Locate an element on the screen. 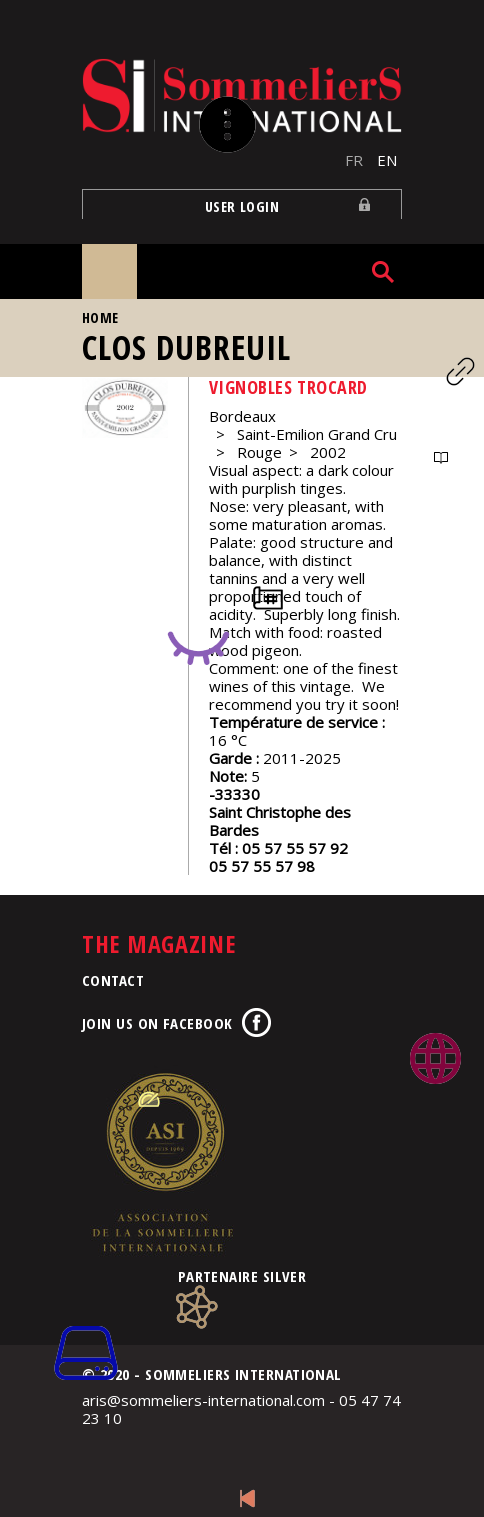 This screenshot has width=484, height=1517. copy or share a link is located at coordinates (460, 371).